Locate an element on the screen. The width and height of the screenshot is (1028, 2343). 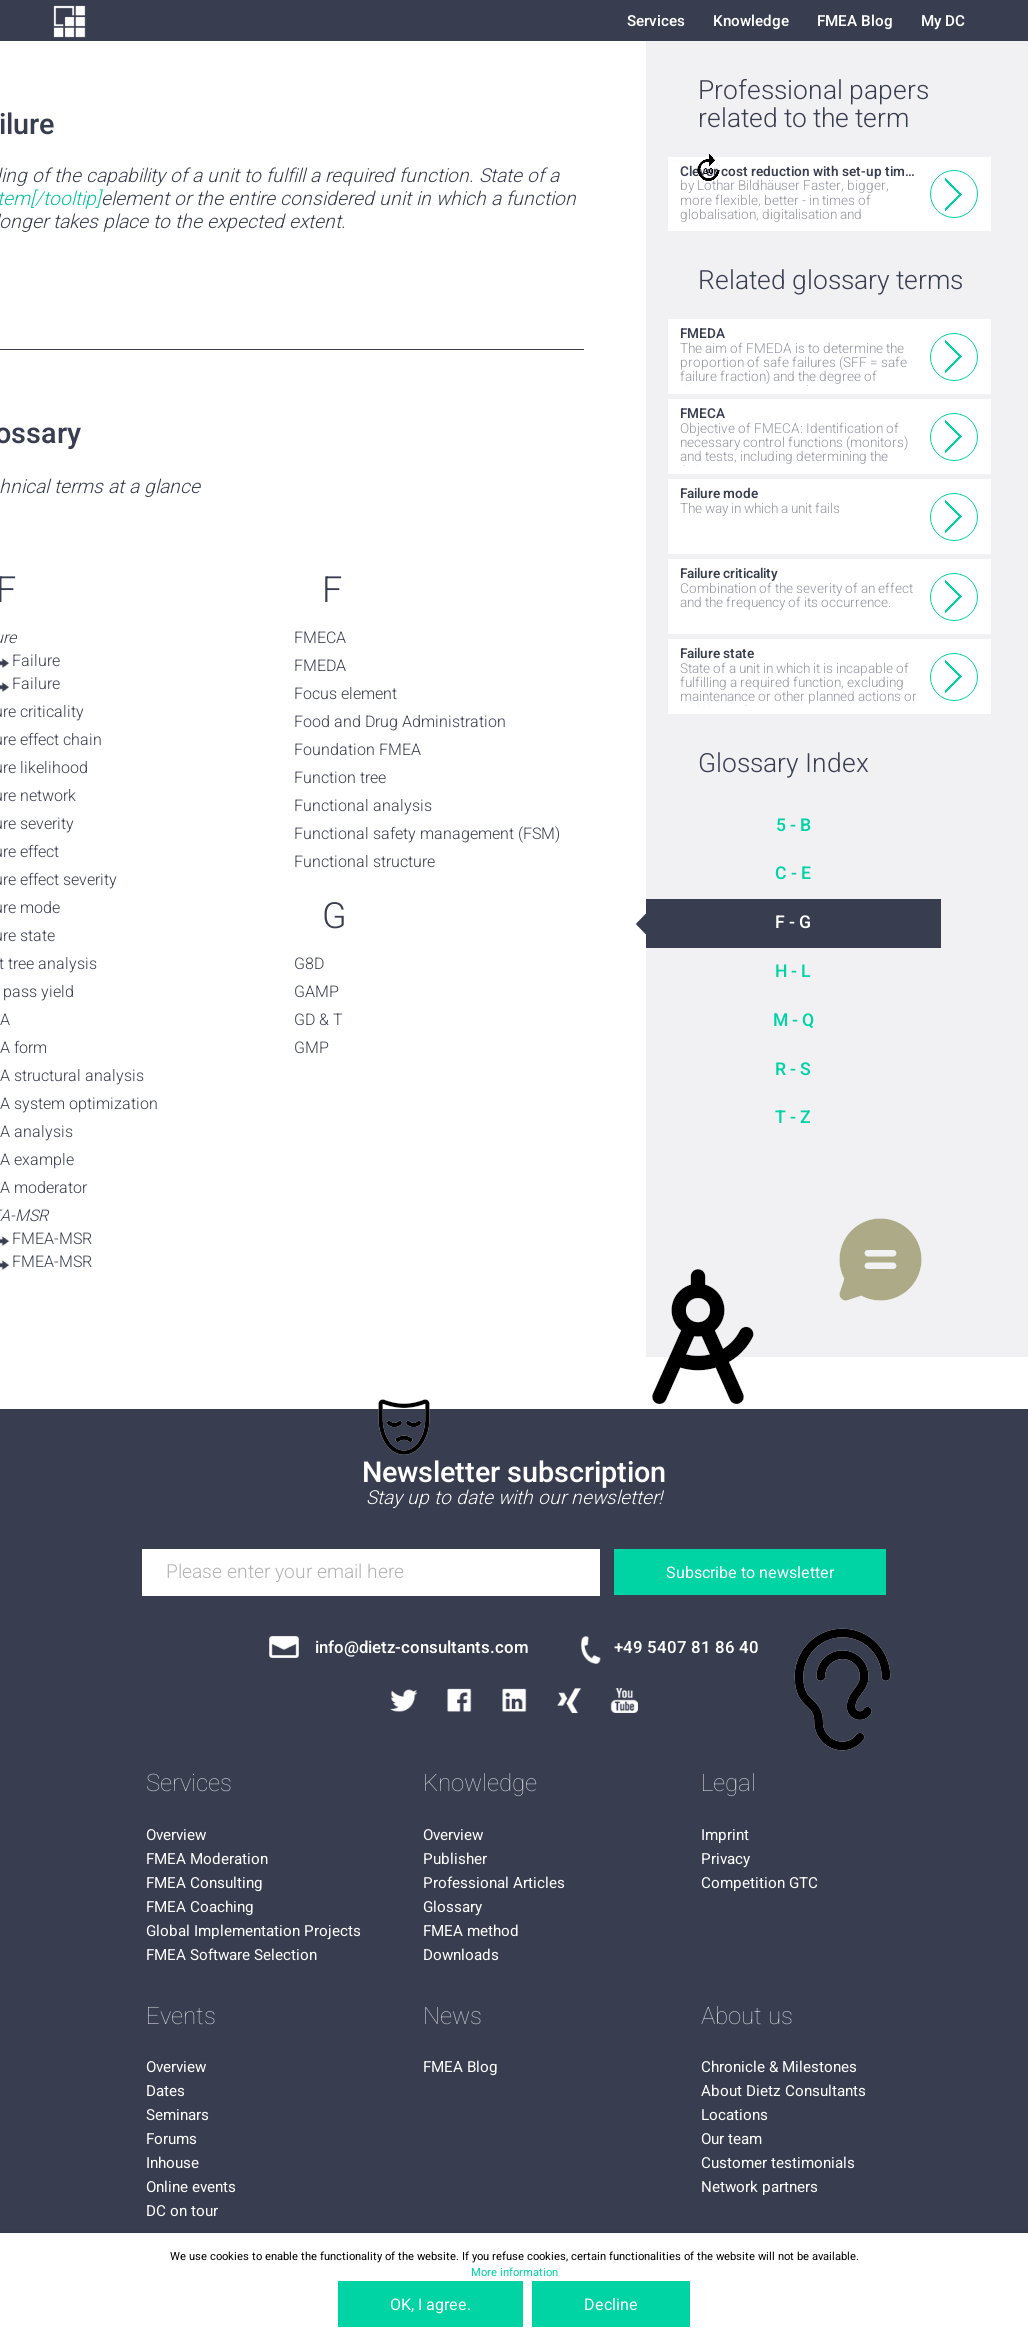
skip forward 30 seconds in media playback is located at coordinates (708, 168).